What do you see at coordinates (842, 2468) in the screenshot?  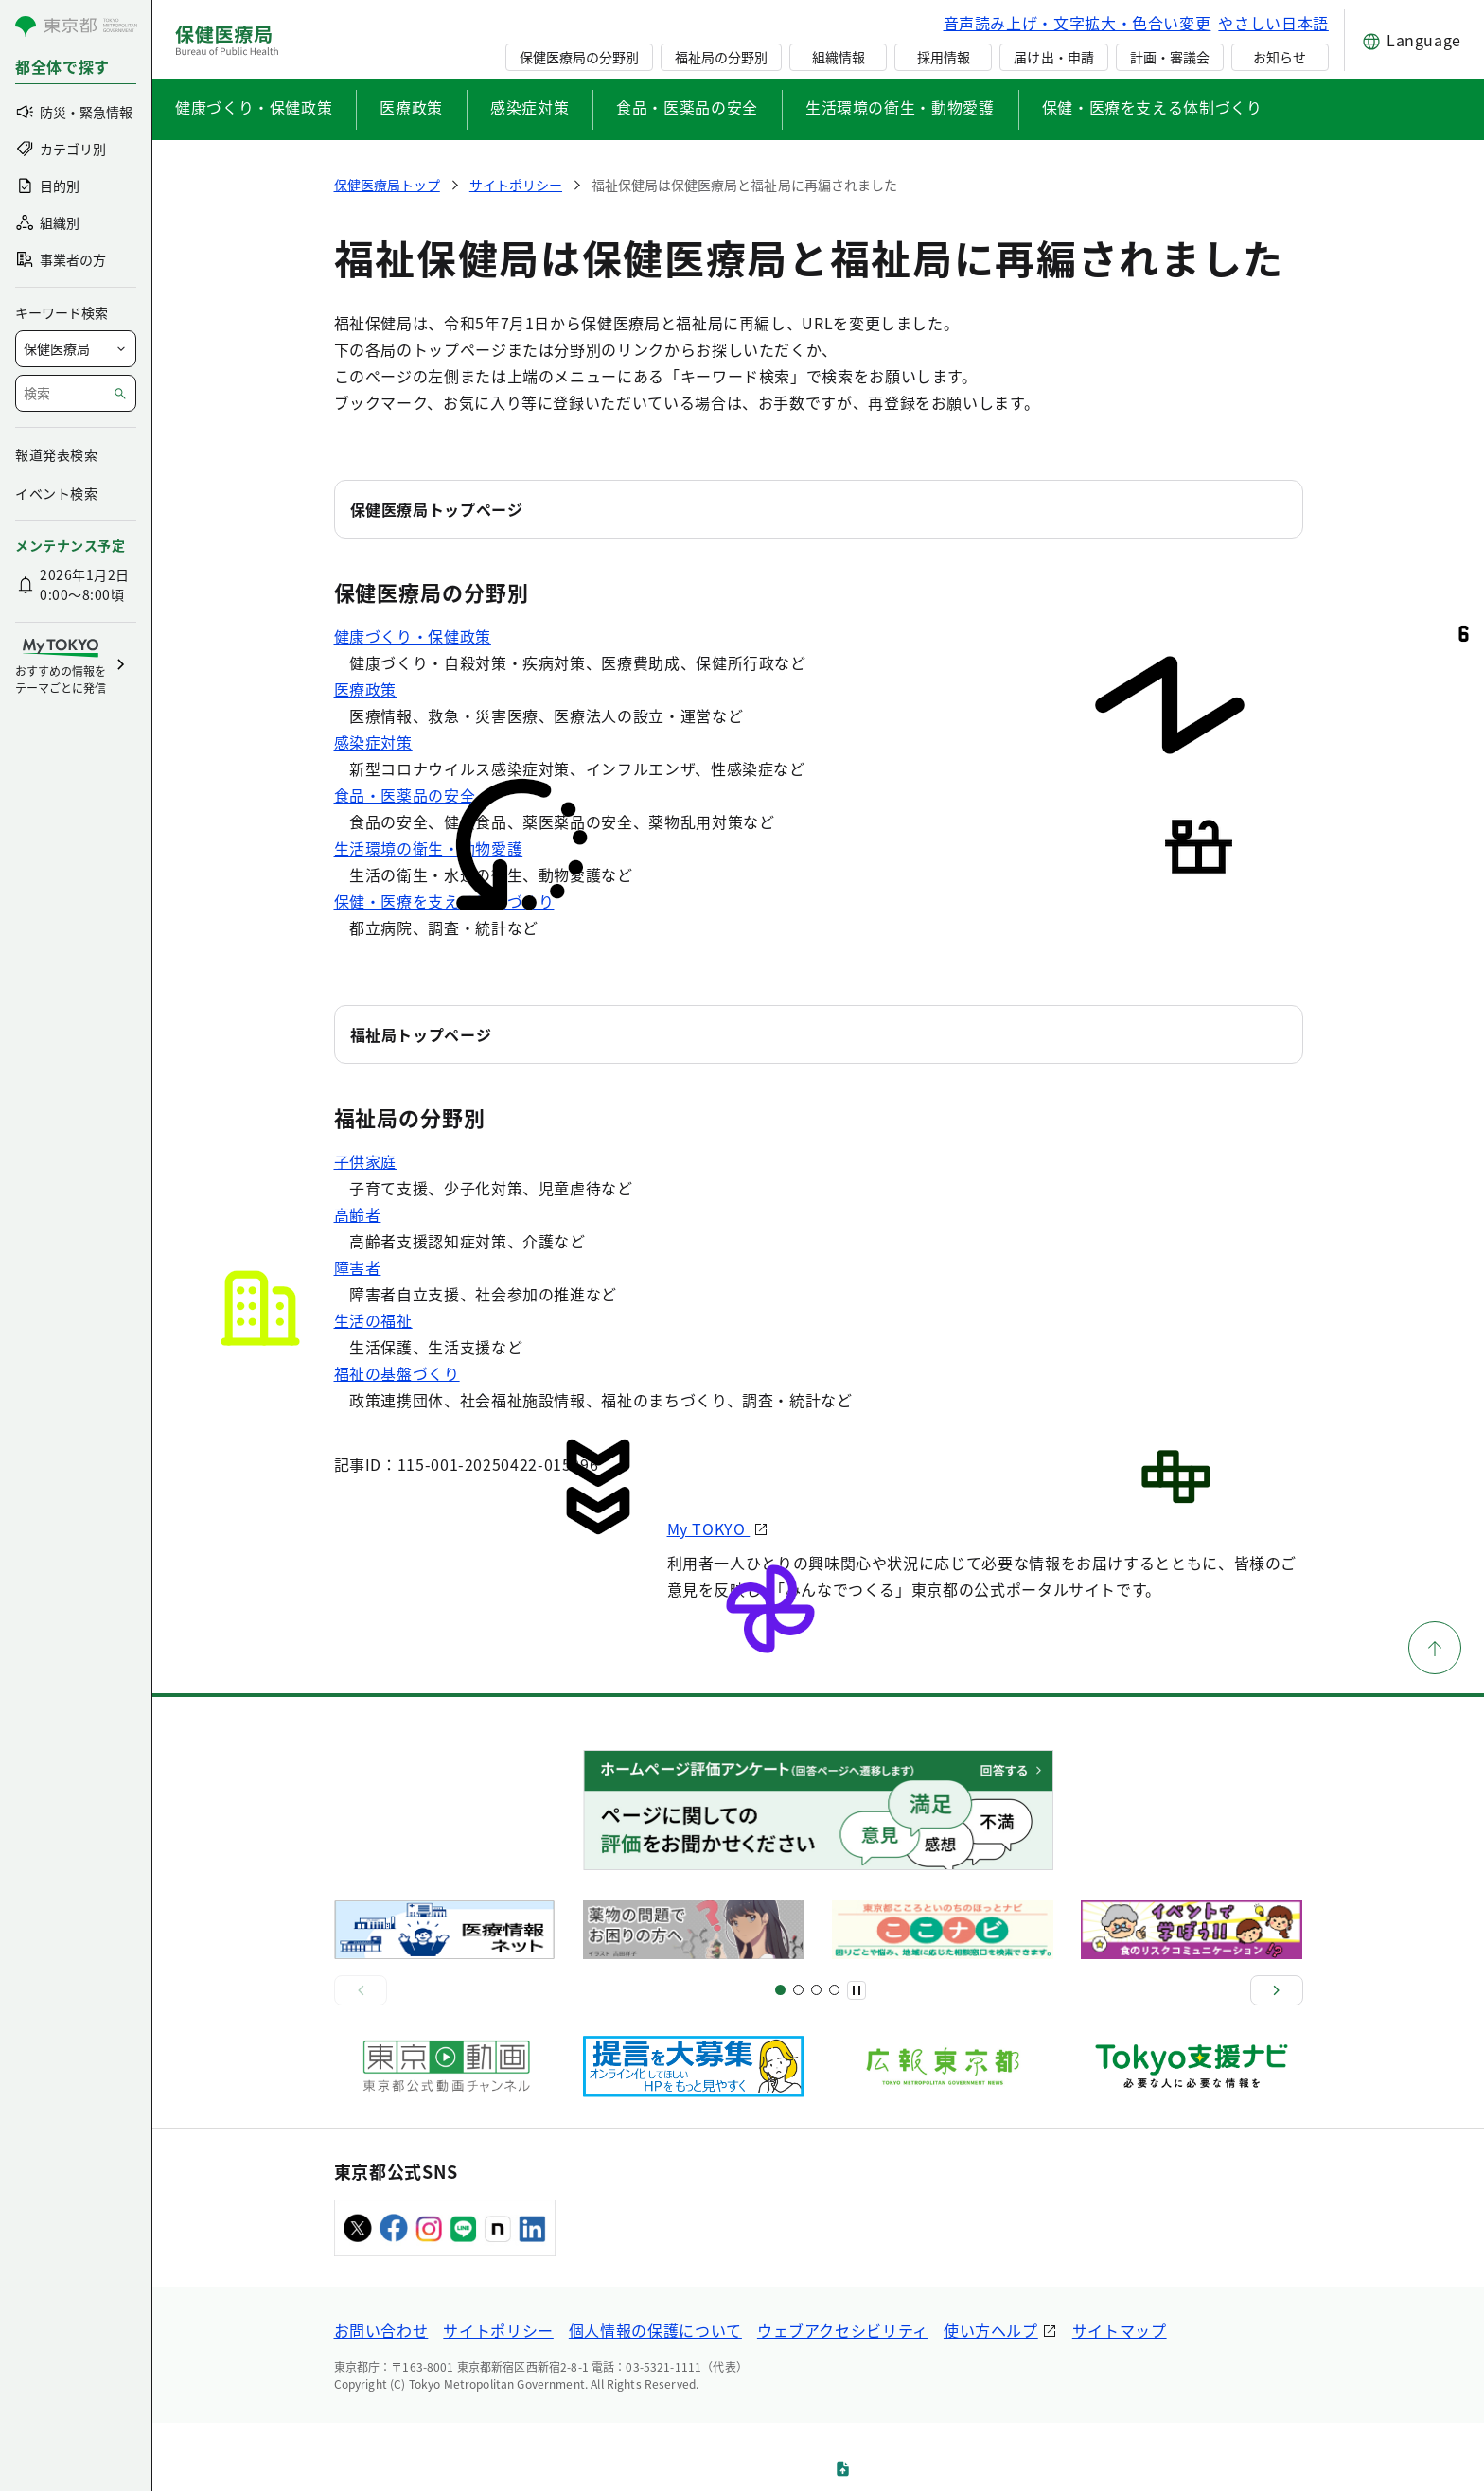 I see `upload a file` at bounding box center [842, 2468].